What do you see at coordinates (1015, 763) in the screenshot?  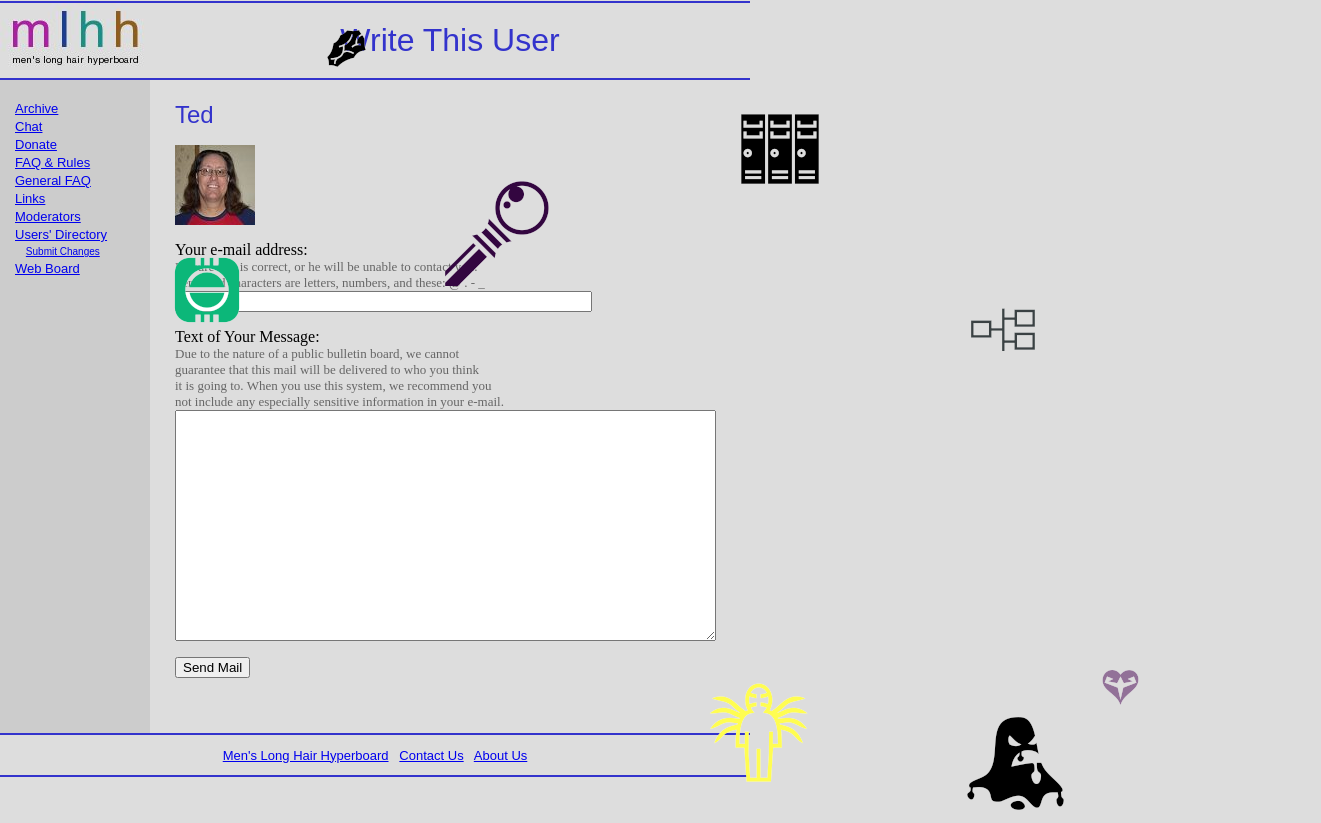 I see `slime enemy or creature in a game interface` at bounding box center [1015, 763].